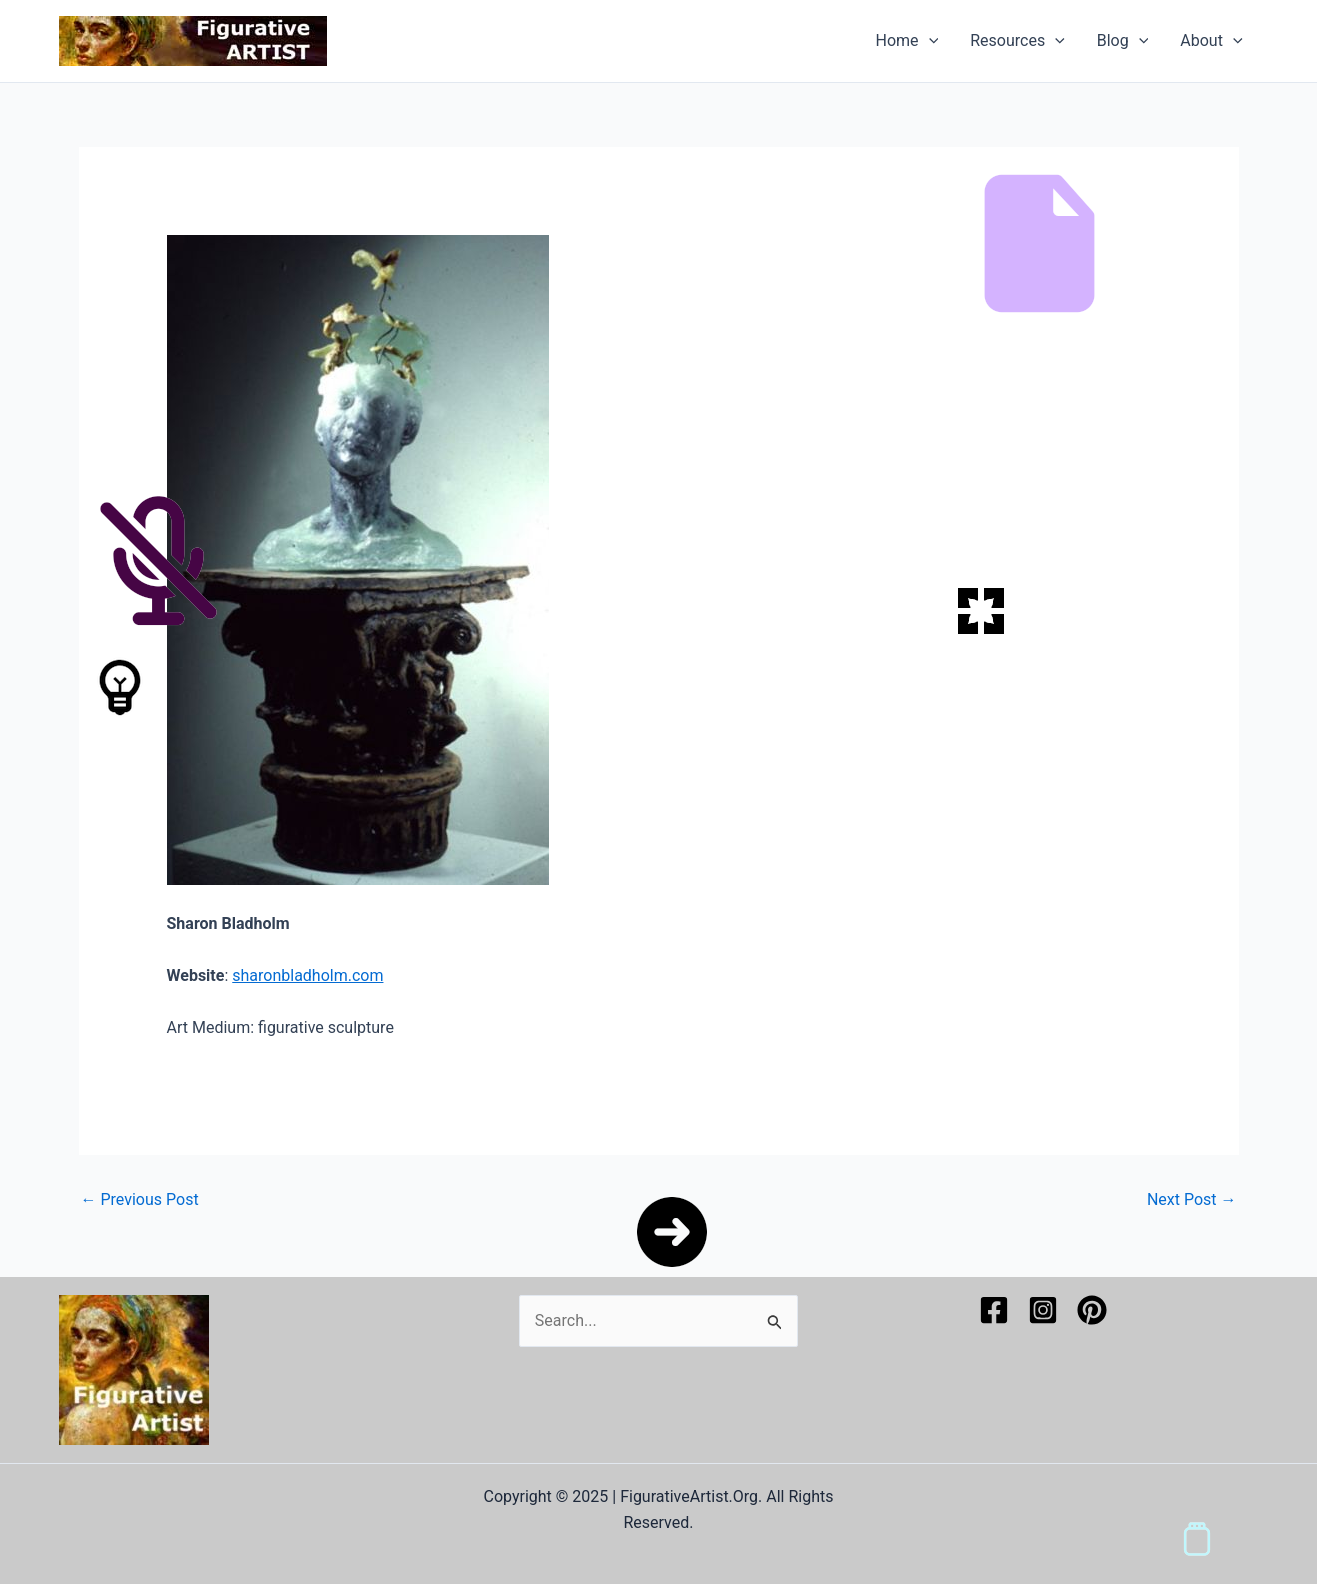 The height and width of the screenshot is (1584, 1317). What do you see at coordinates (120, 686) in the screenshot?
I see `view tips or suggestions` at bounding box center [120, 686].